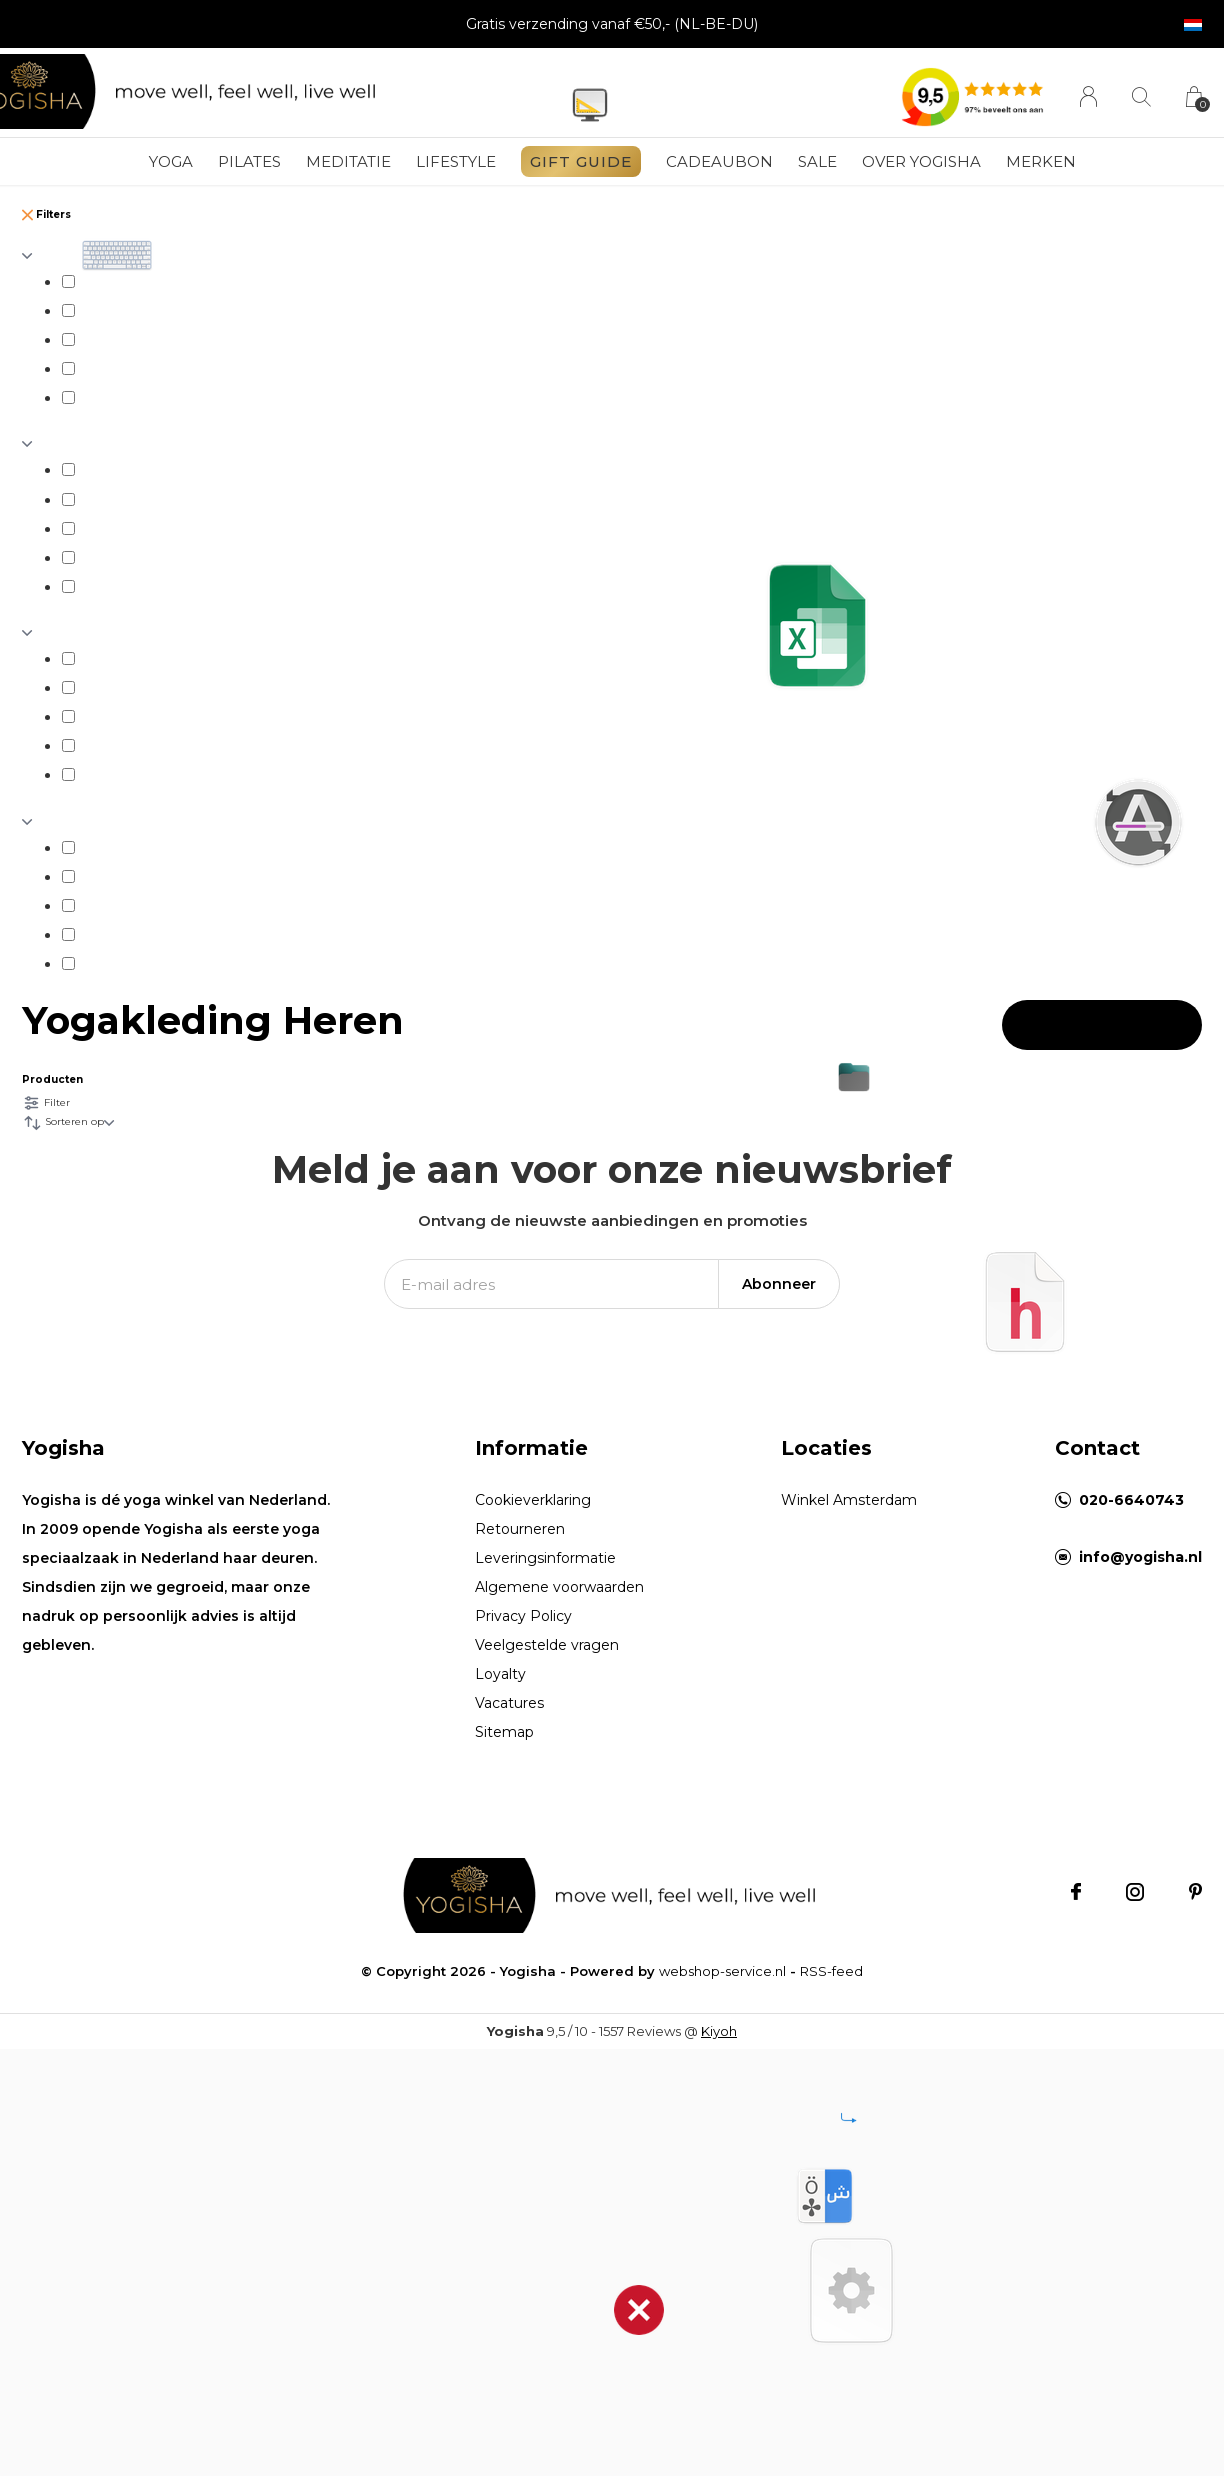 The width and height of the screenshot is (1224, 2476). I want to click on forward an email to another recipient, so click(849, 2117).